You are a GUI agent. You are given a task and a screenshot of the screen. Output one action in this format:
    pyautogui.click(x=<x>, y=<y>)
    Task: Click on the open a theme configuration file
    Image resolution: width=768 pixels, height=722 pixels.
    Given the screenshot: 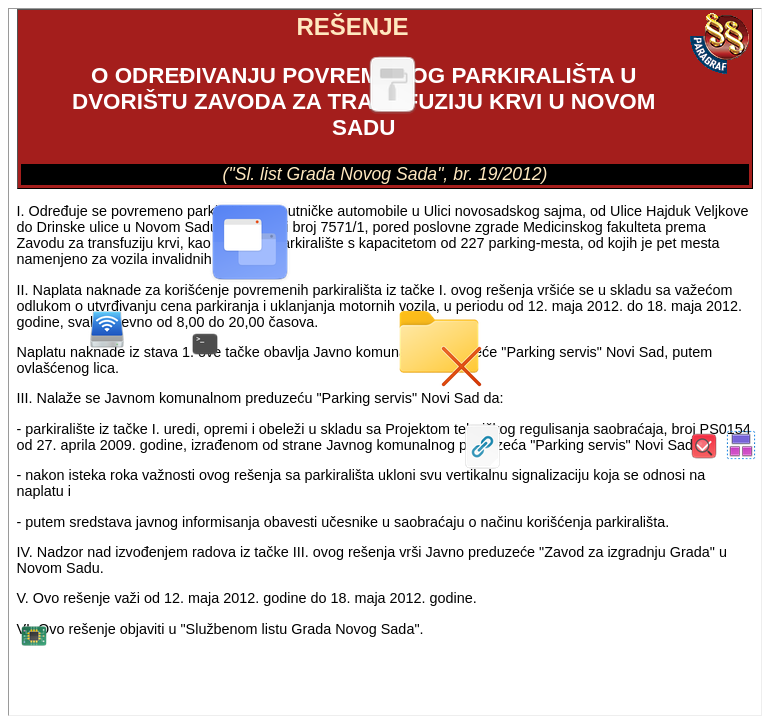 What is the action you would take?
    pyautogui.click(x=392, y=84)
    